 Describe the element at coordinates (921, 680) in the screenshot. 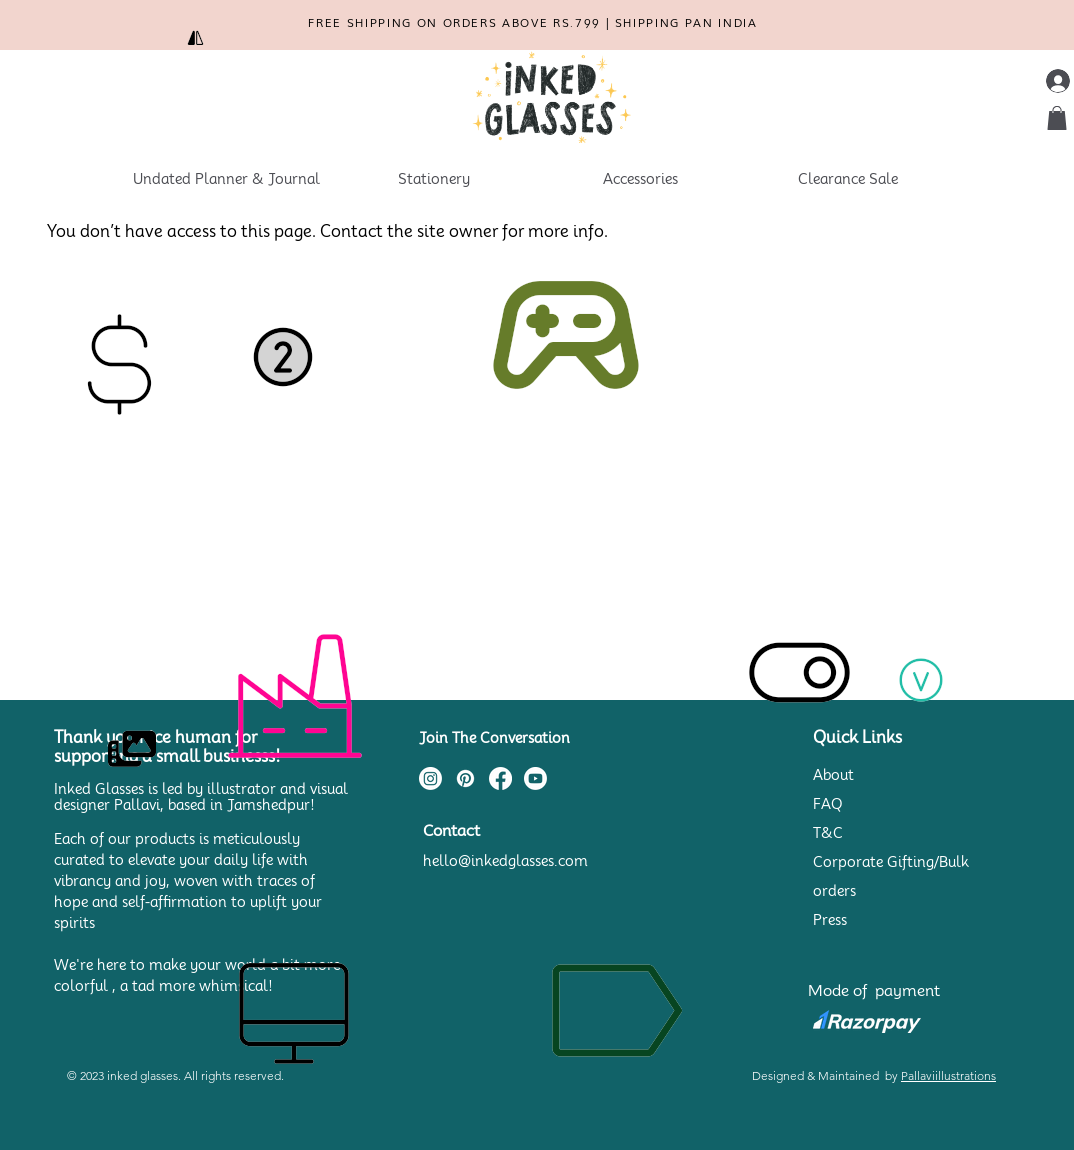

I see `indicates a verified or validated status` at that location.